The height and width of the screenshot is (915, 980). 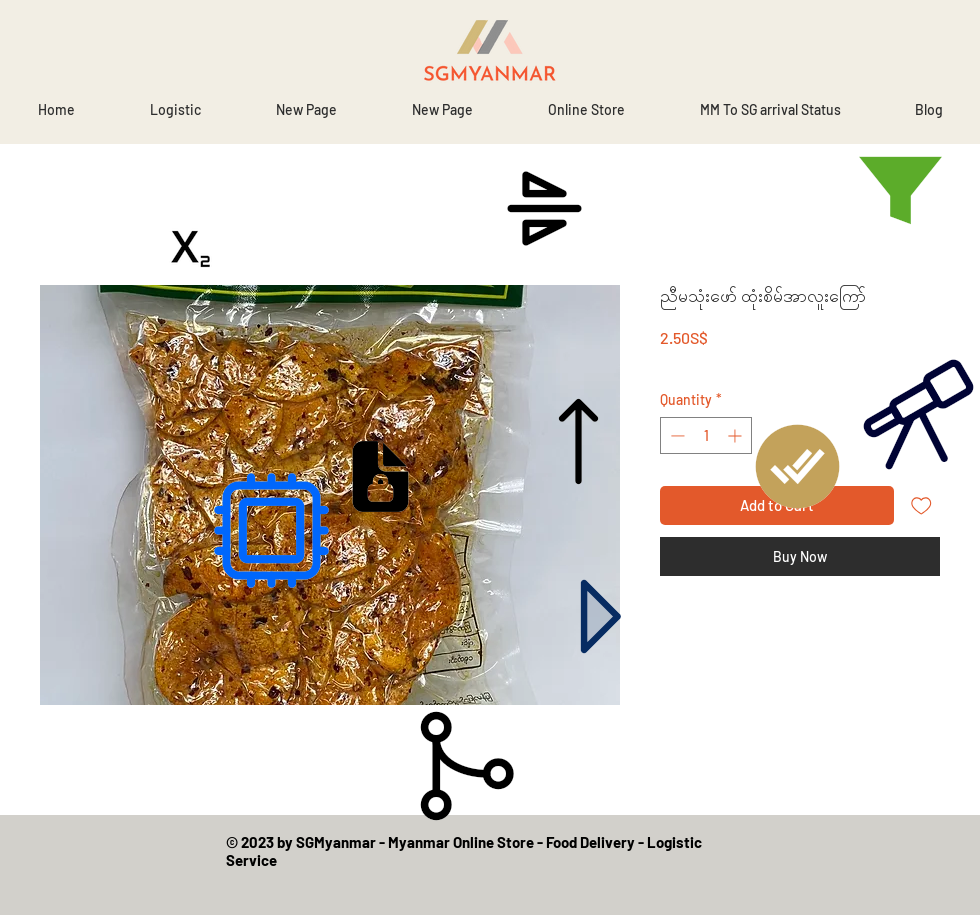 I want to click on format text as subscript, so click(x=185, y=249).